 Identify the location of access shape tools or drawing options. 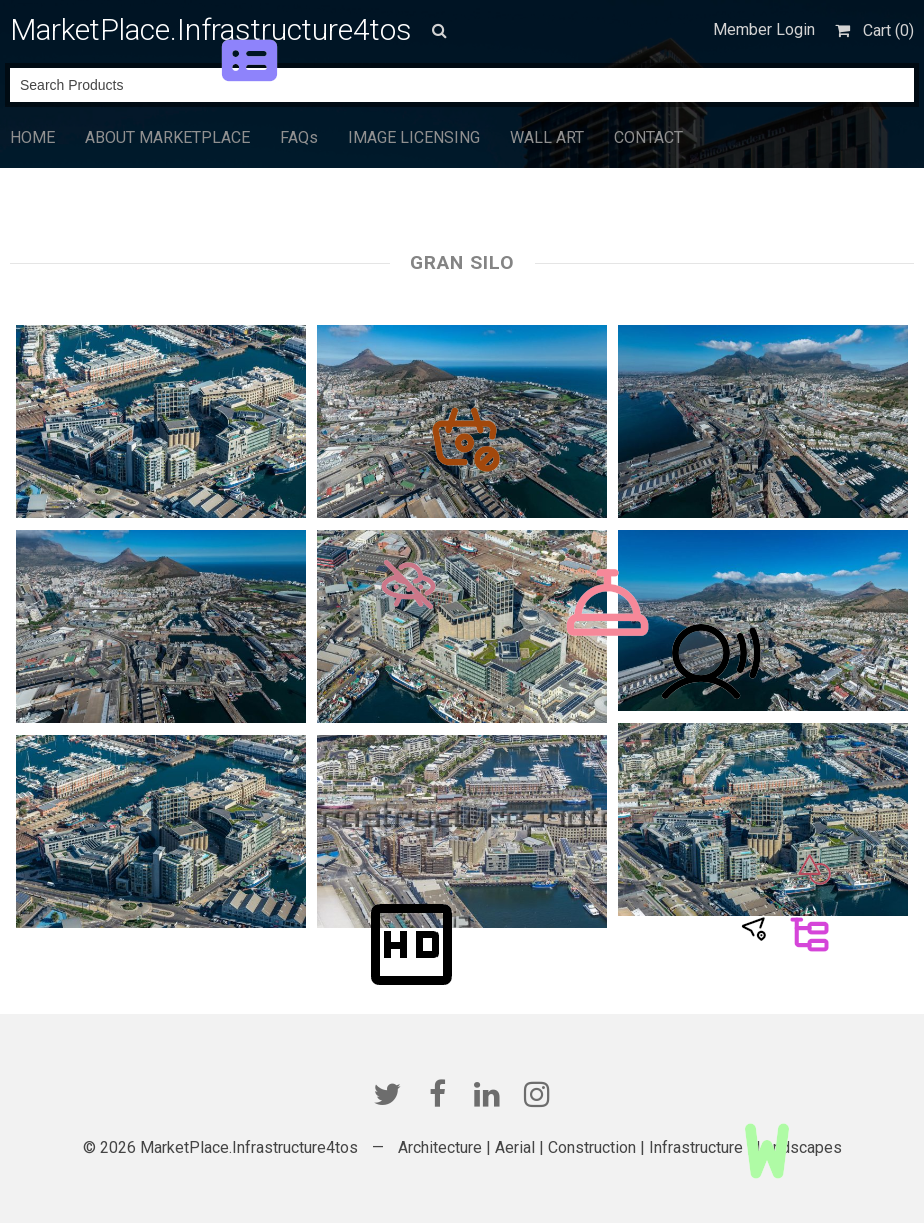
(814, 869).